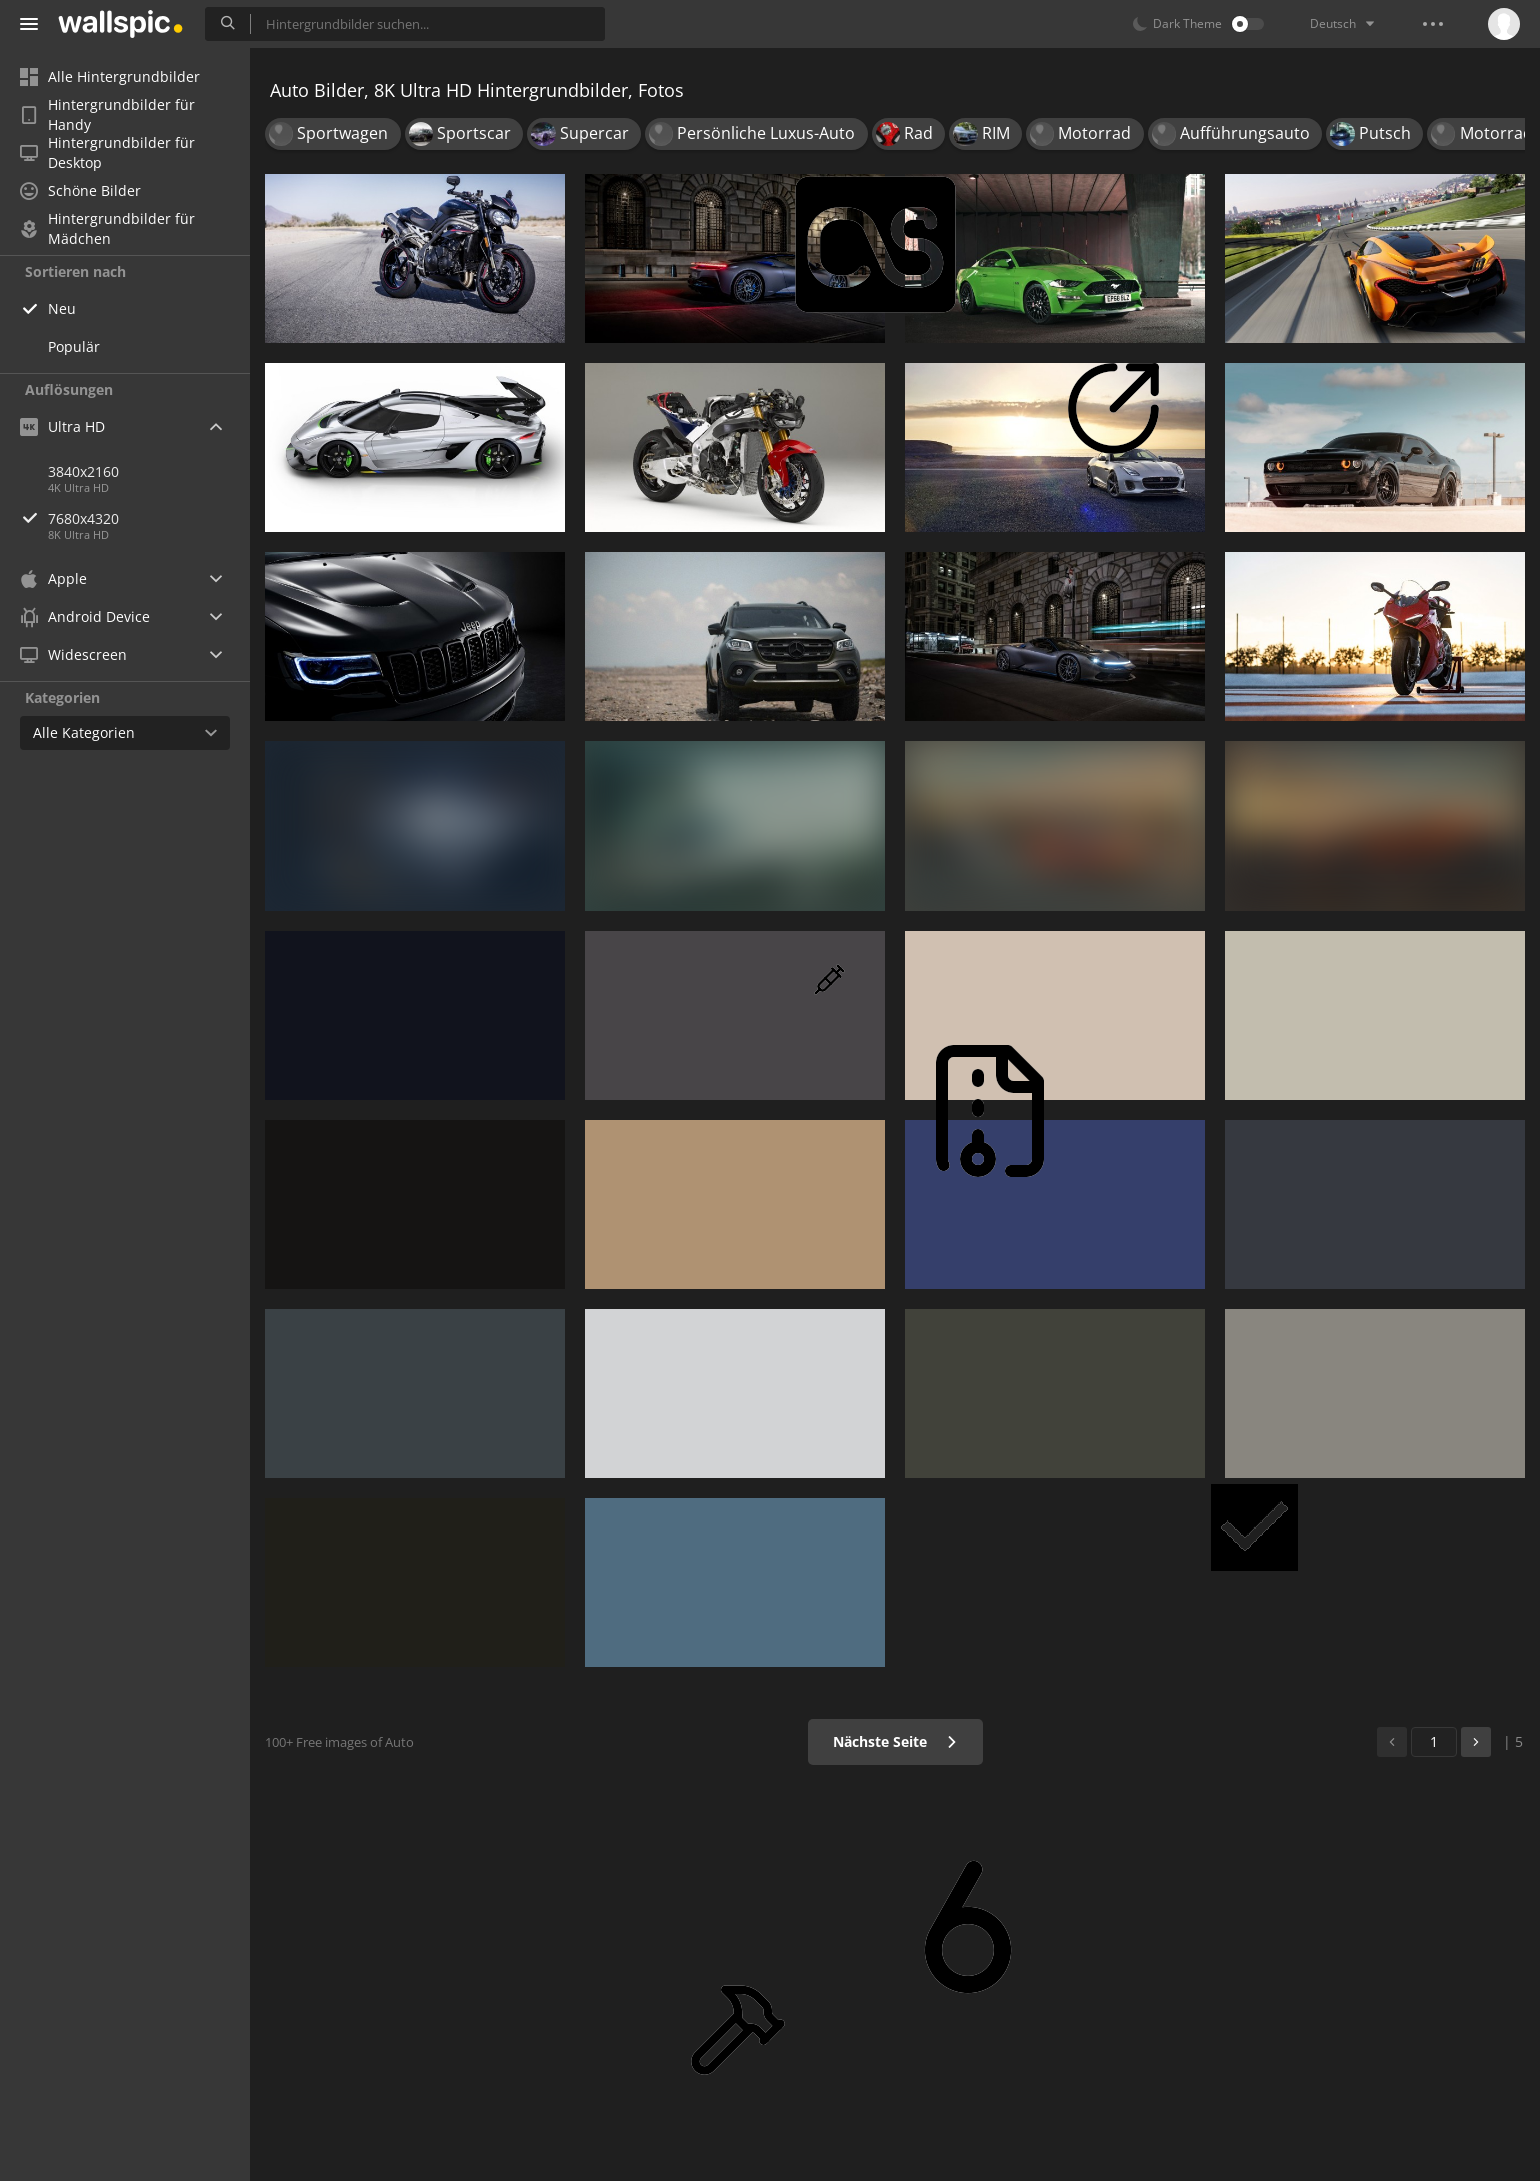  What do you see at coordinates (829, 979) in the screenshot?
I see `access medical or health-related features` at bounding box center [829, 979].